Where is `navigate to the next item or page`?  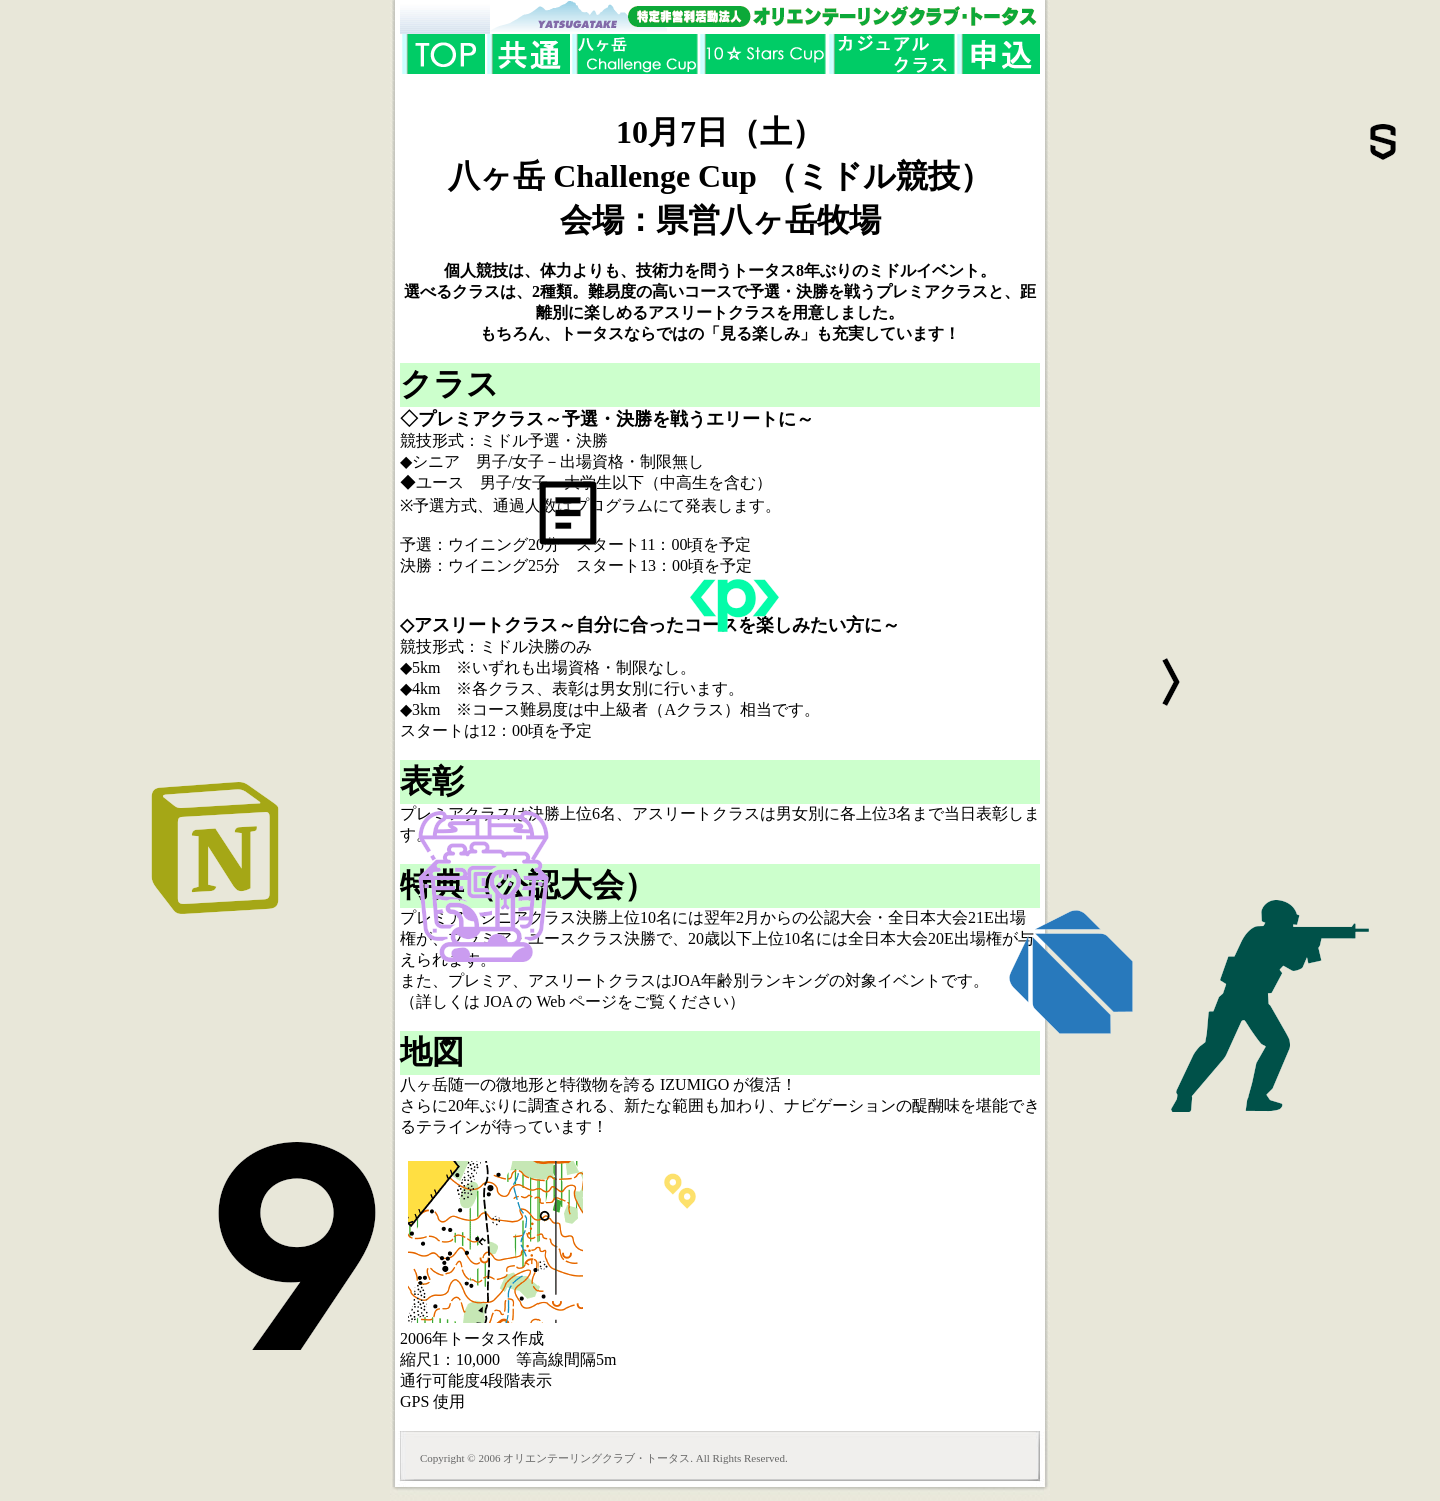 navigate to the next item or page is located at coordinates (1170, 682).